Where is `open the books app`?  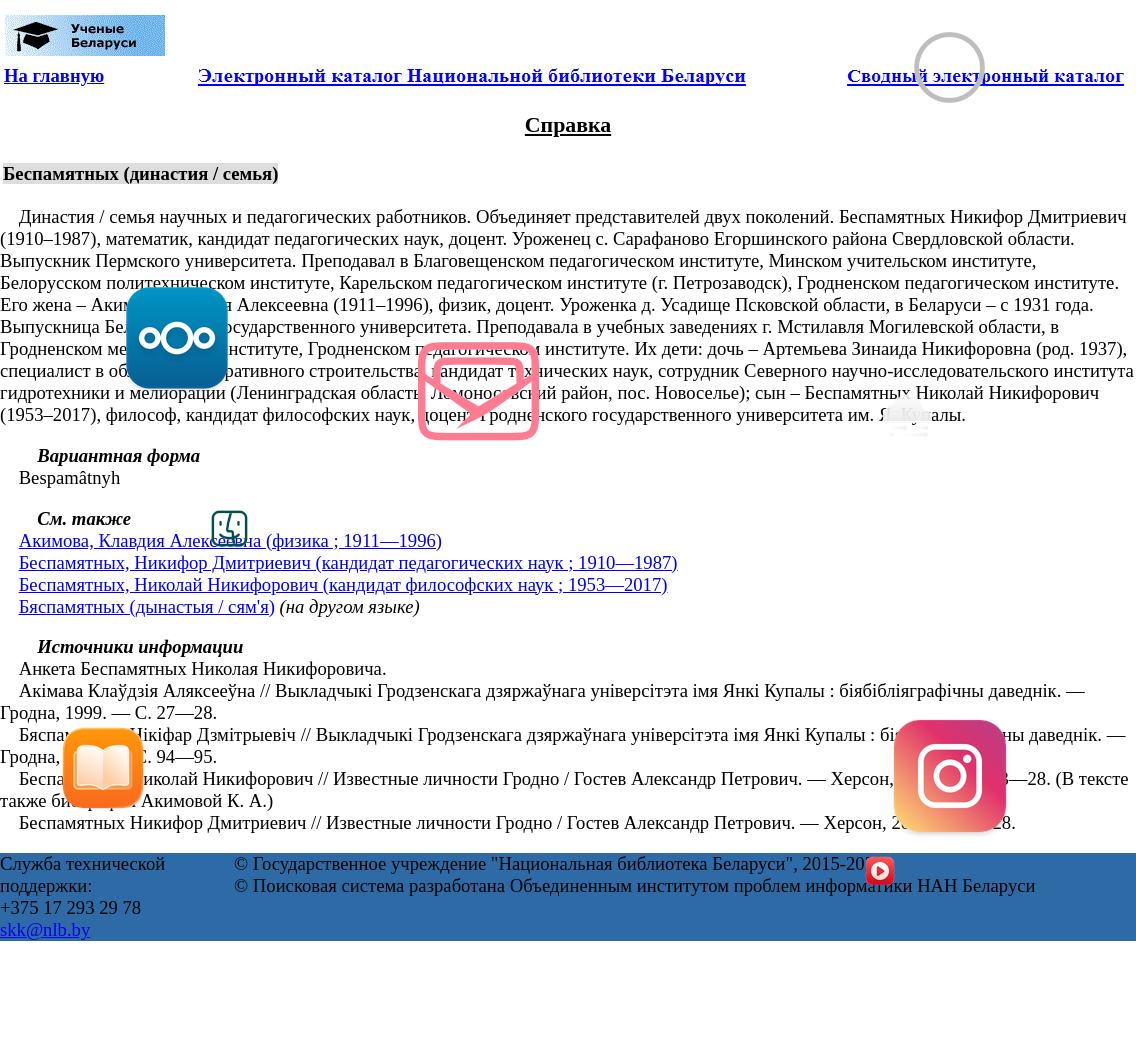
open the books app is located at coordinates (103, 768).